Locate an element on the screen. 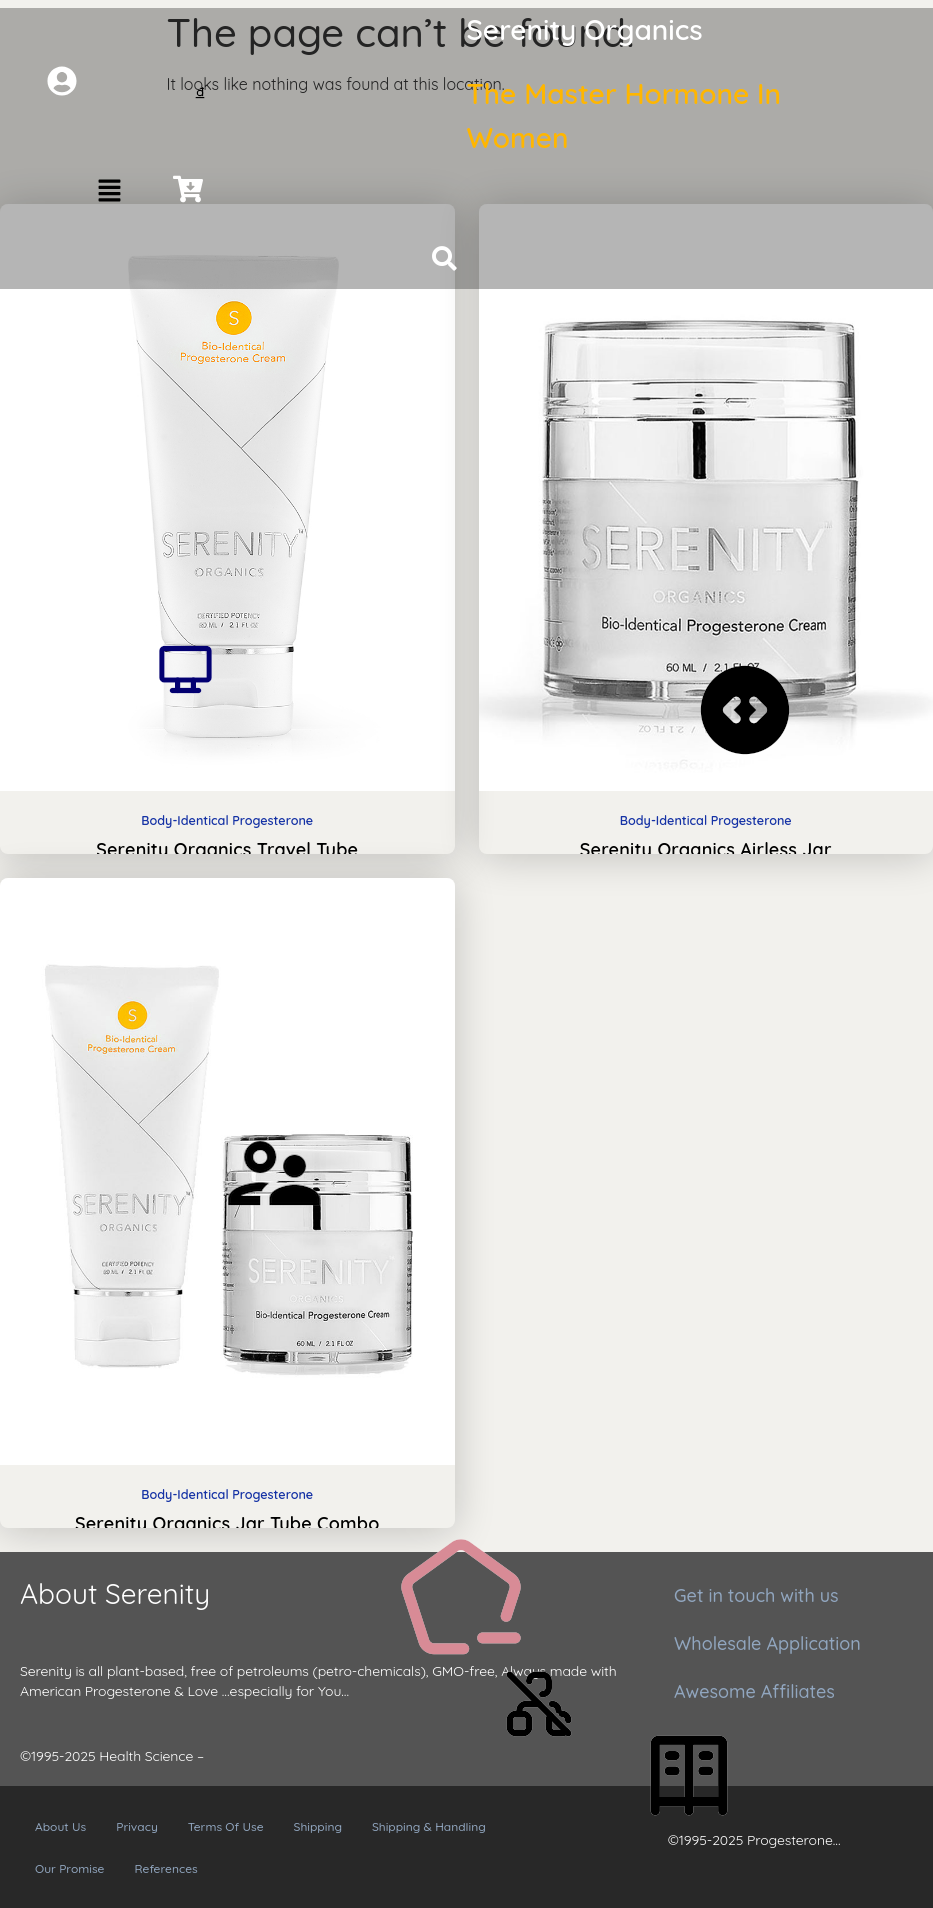 Image resolution: width=933 pixels, height=1908 pixels. switch to desktop view is located at coordinates (185, 669).